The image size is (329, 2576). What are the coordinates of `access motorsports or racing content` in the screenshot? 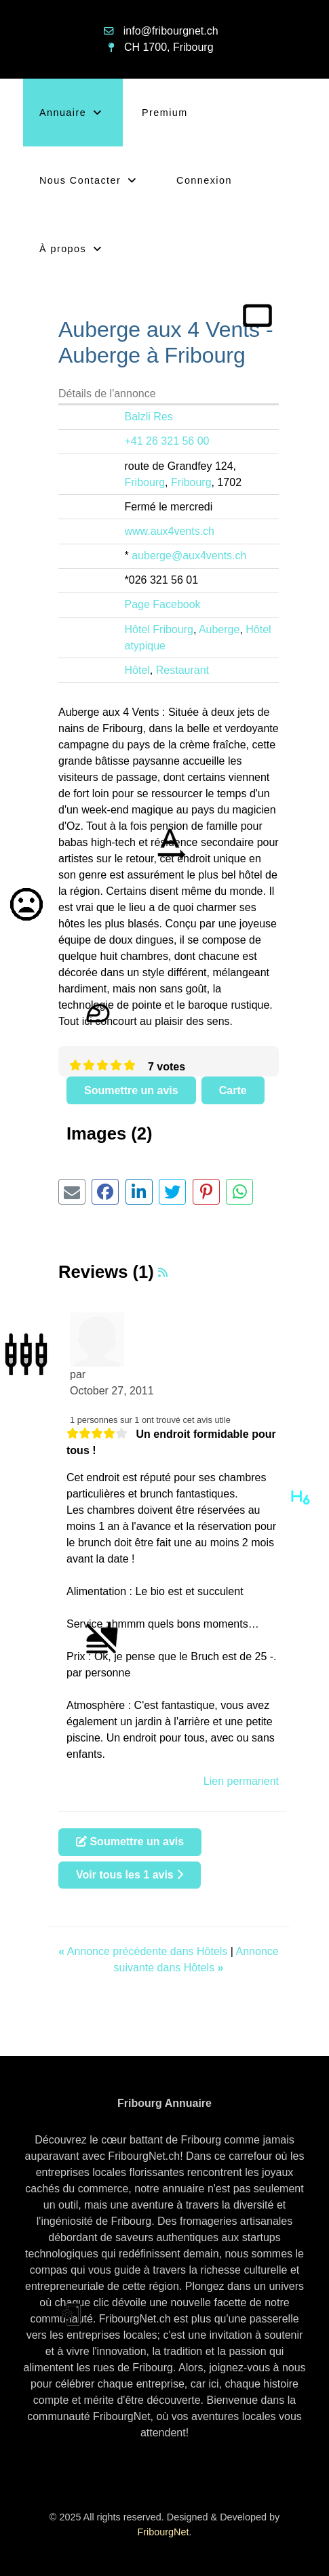 It's located at (98, 1013).